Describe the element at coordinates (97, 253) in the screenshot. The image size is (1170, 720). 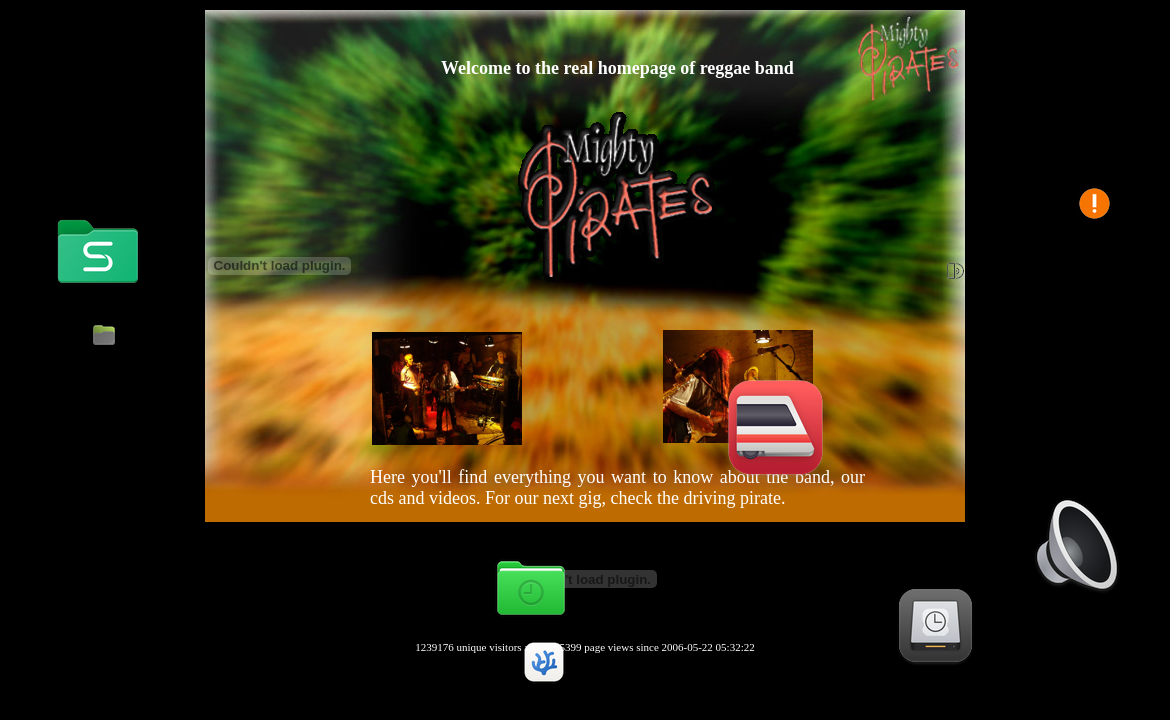
I see `open folder containing WPS spreadsheet files` at that location.